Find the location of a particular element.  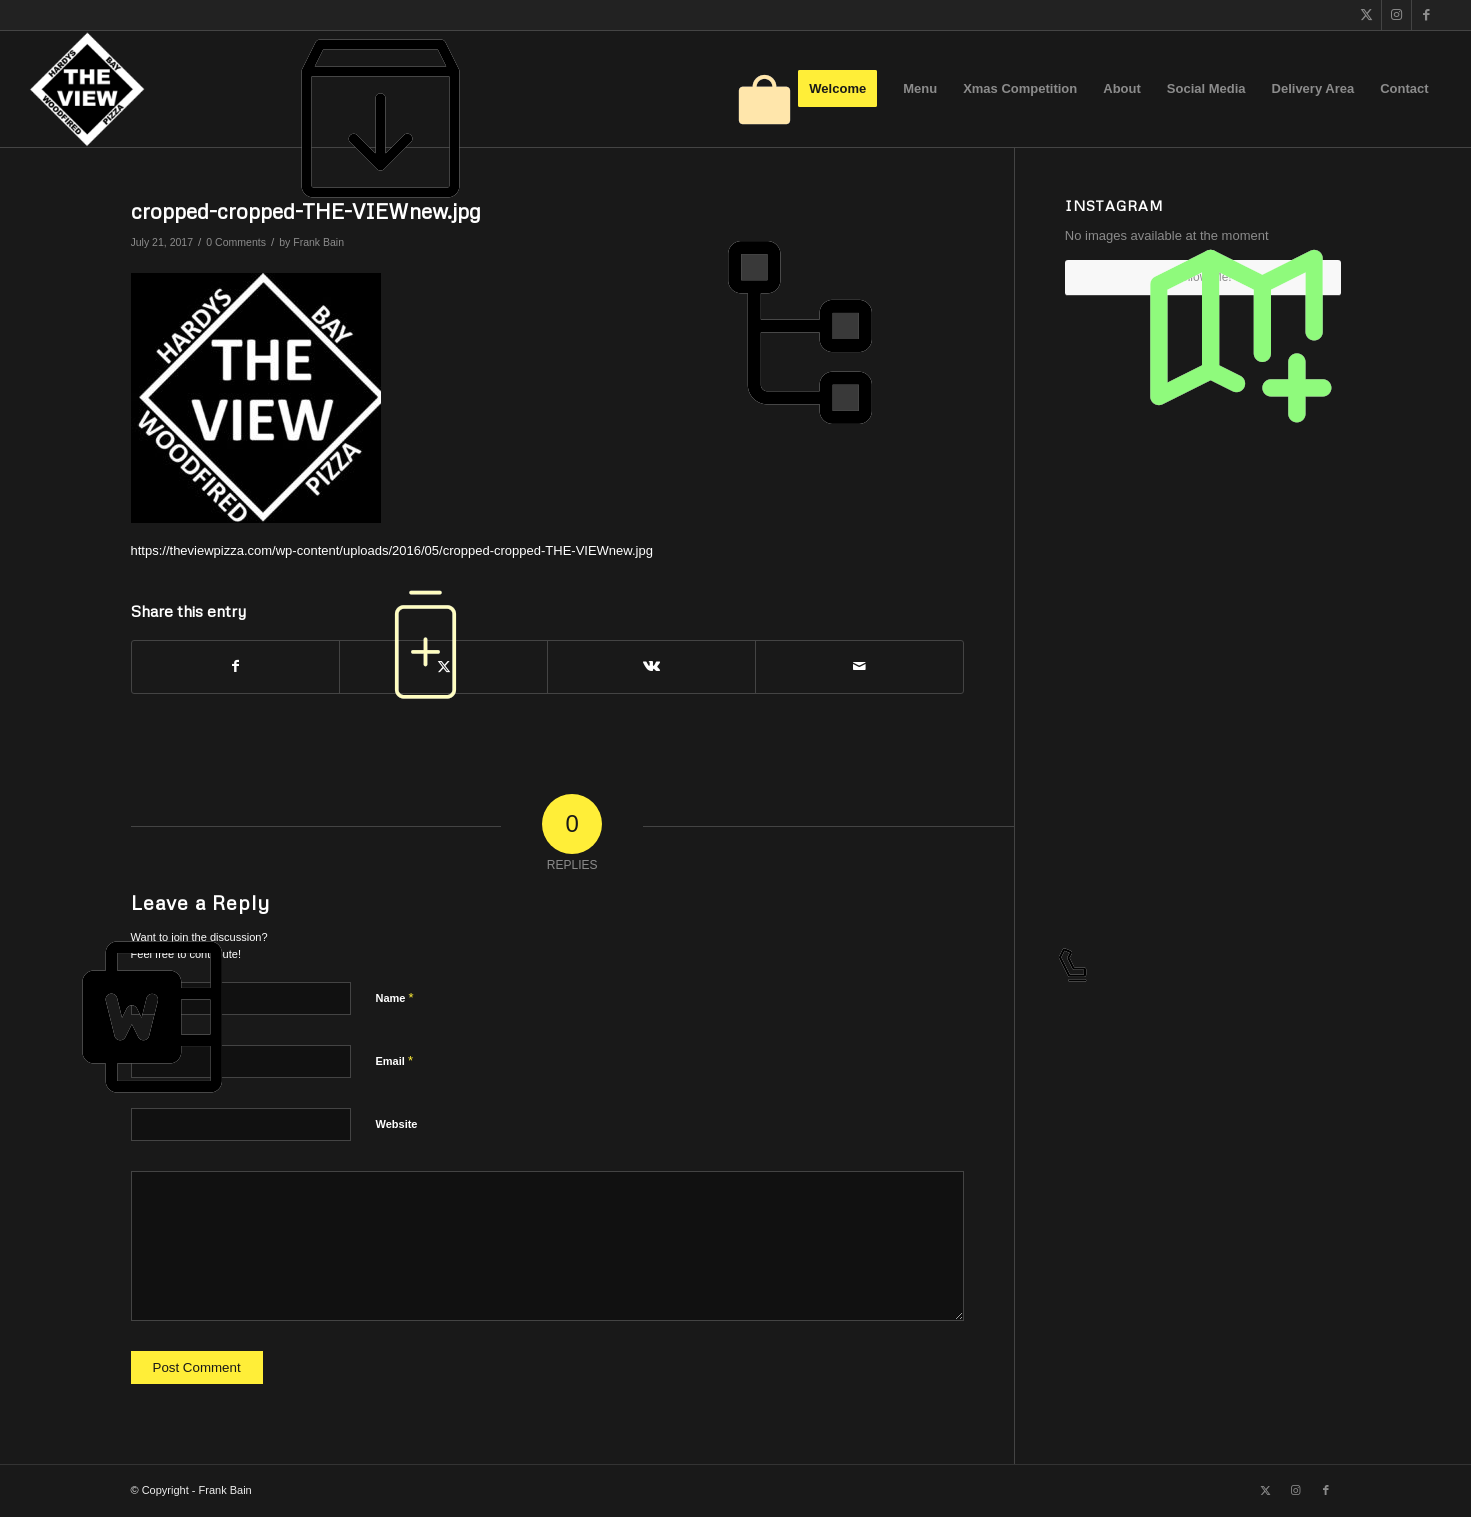

add a new location to the map is located at coordinates (1236, 327).